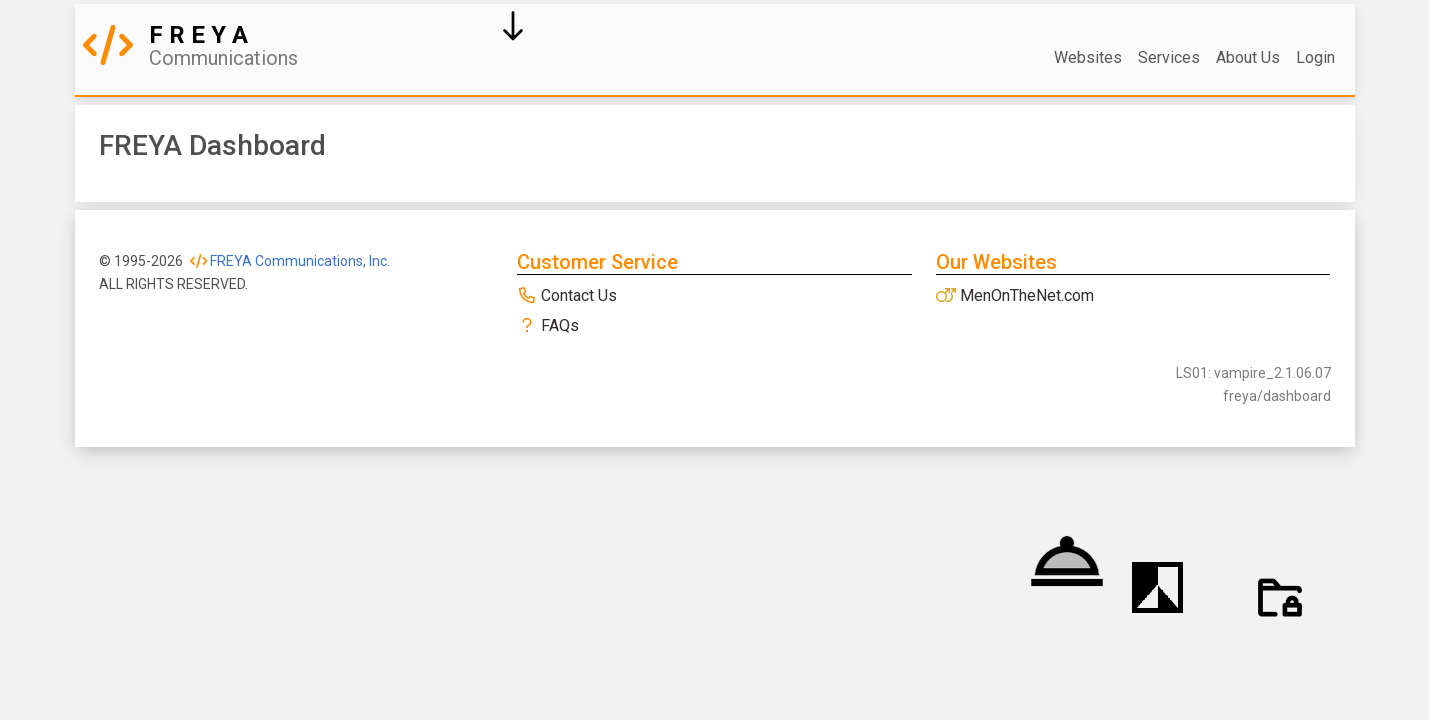 Image resolution: width=1429 pixels, height=720 pixels. I want to click on request room service or hotel amenities, so click(1067, 561).